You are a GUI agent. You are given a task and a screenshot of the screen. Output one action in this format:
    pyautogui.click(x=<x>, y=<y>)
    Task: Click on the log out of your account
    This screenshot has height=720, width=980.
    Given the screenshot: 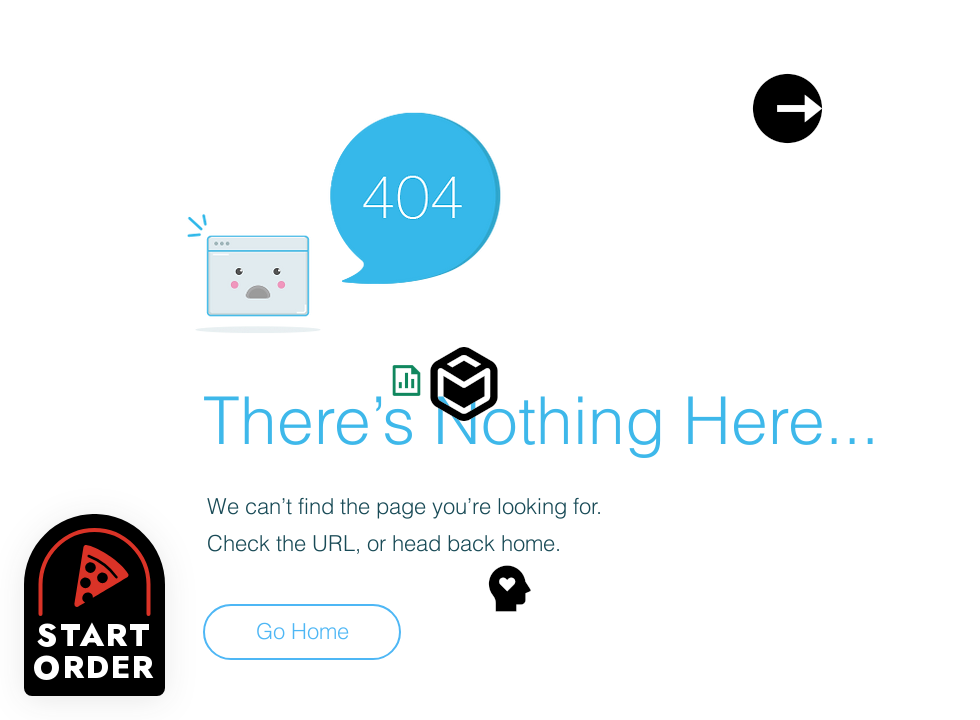 What is the action you would take?
    pyautogui.click(x=787, y=108)
    